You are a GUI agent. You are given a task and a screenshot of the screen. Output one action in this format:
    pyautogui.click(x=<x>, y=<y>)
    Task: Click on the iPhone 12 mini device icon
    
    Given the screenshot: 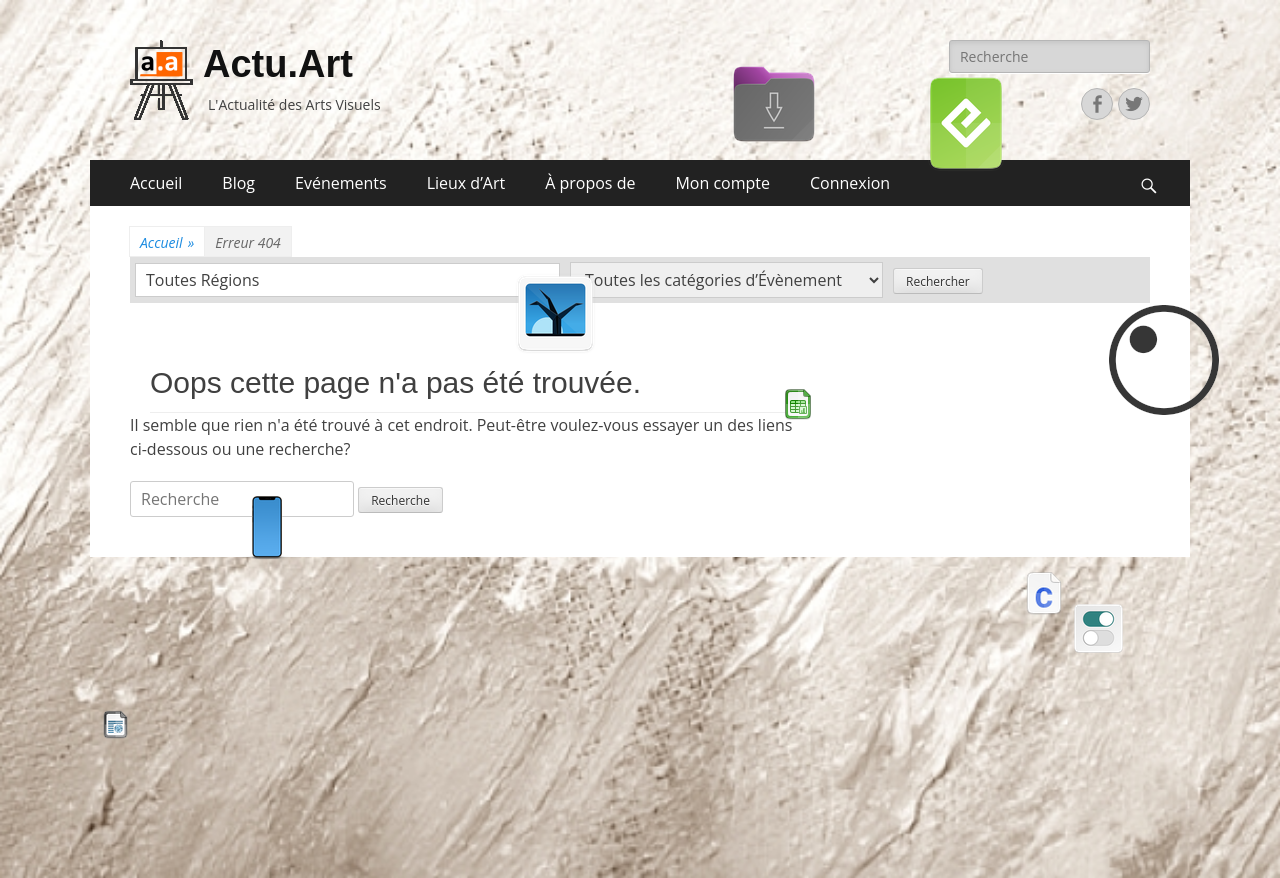 What is the action you would take?
    pyautogui.click(x=267, y=528)
    